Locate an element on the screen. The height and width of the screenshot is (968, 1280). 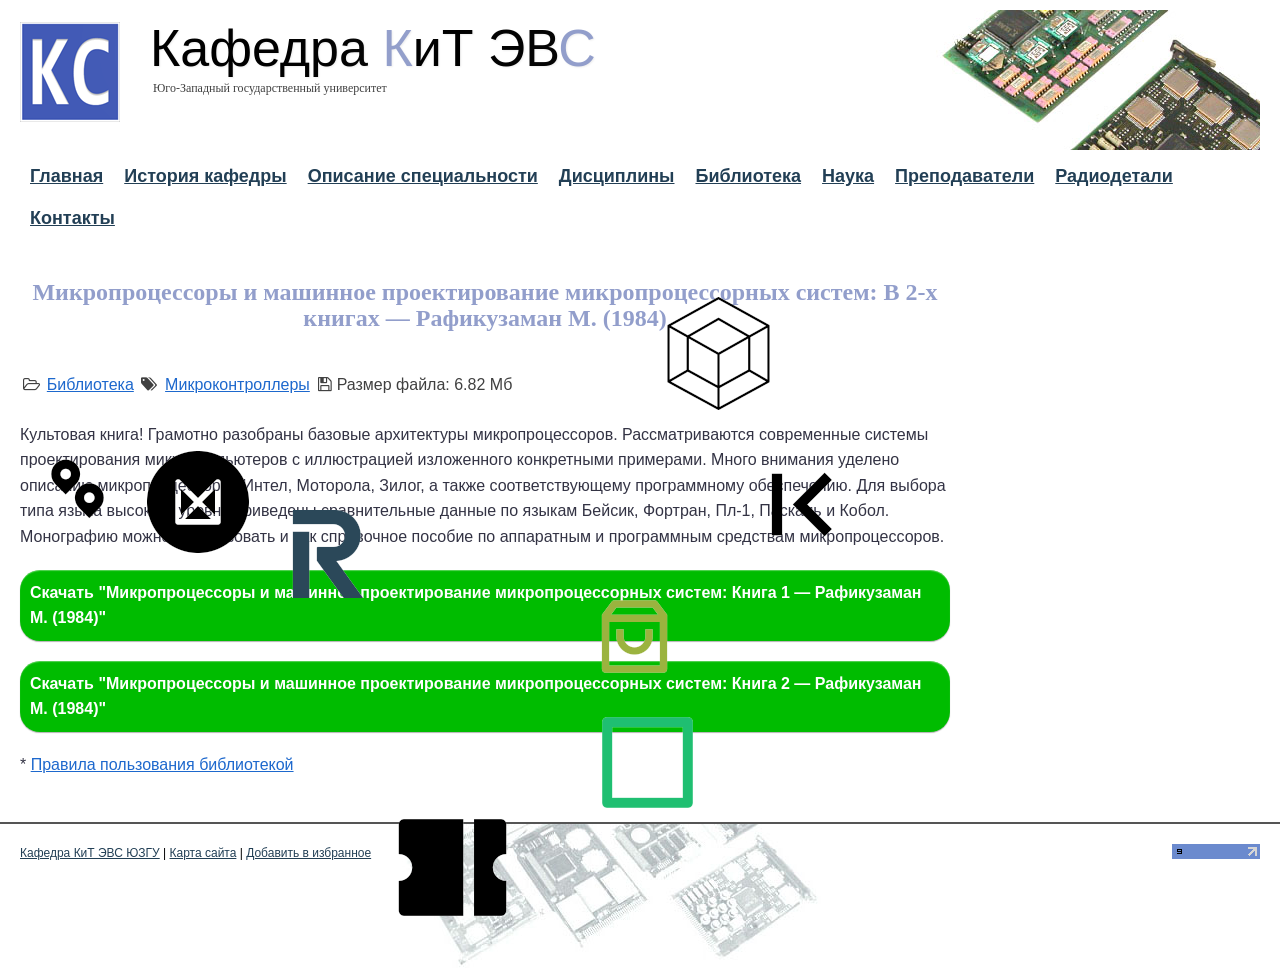
open the Revolut banking app is located at coordinates (328, 554).